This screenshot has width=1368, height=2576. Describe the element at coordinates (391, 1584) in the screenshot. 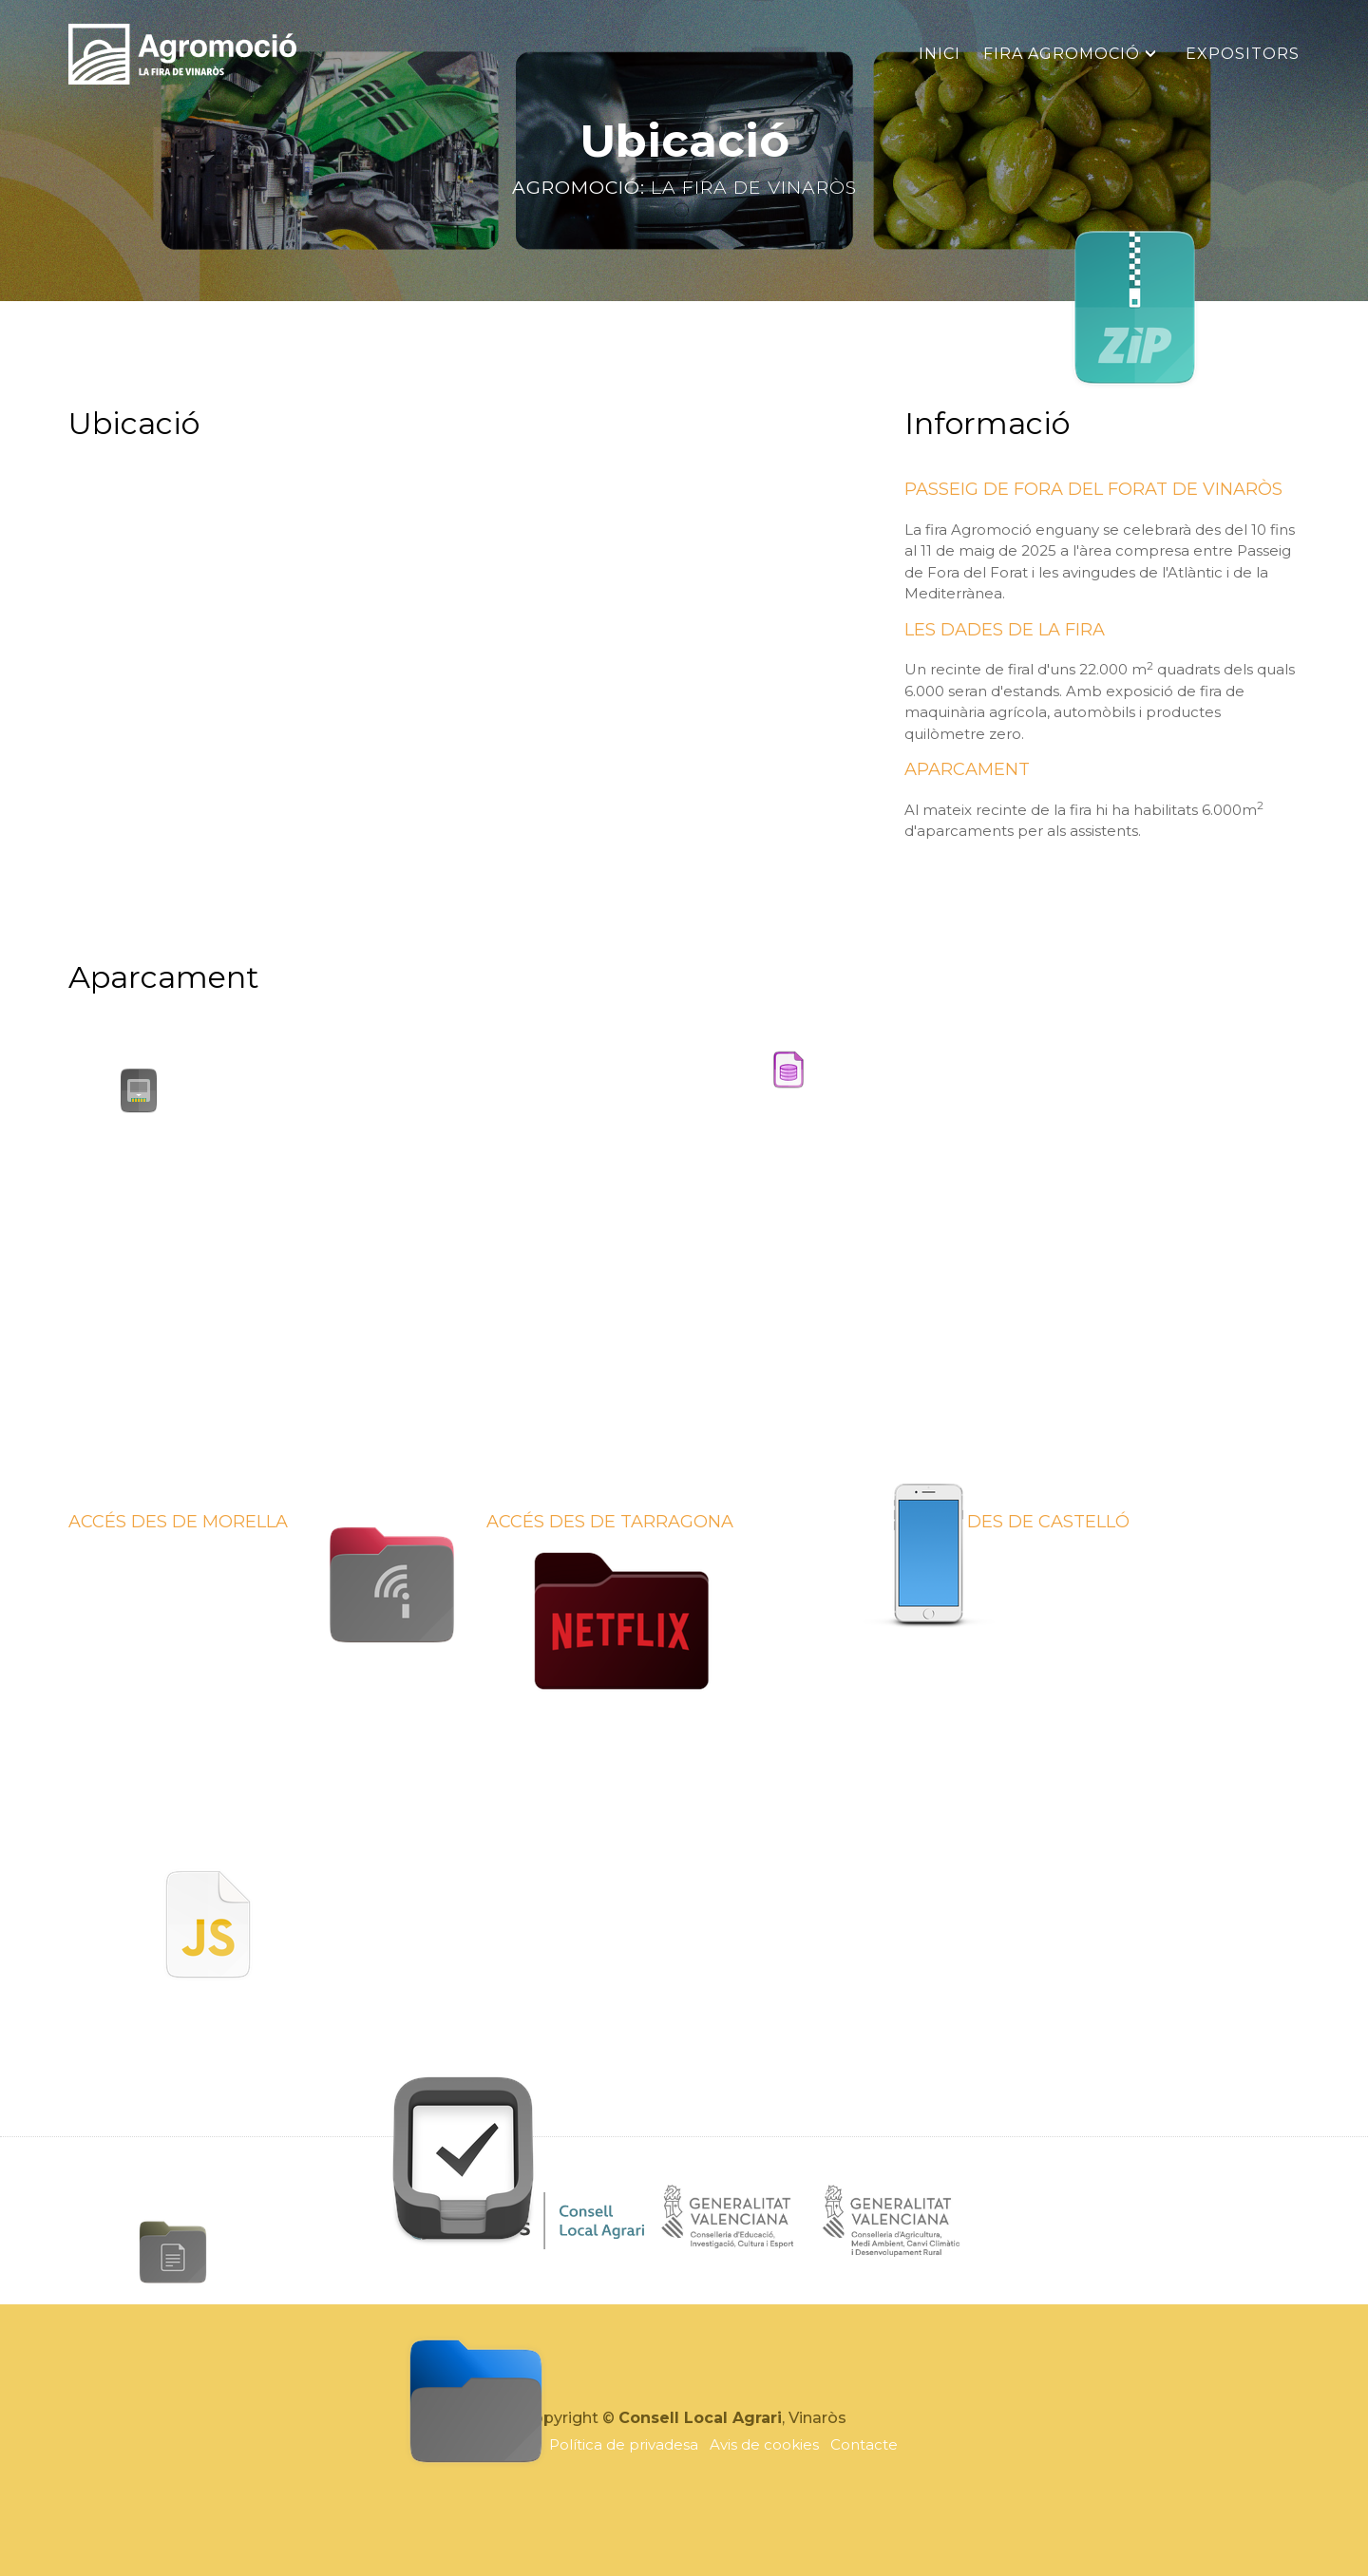

I see `open insync cloud sync folder` at that location.